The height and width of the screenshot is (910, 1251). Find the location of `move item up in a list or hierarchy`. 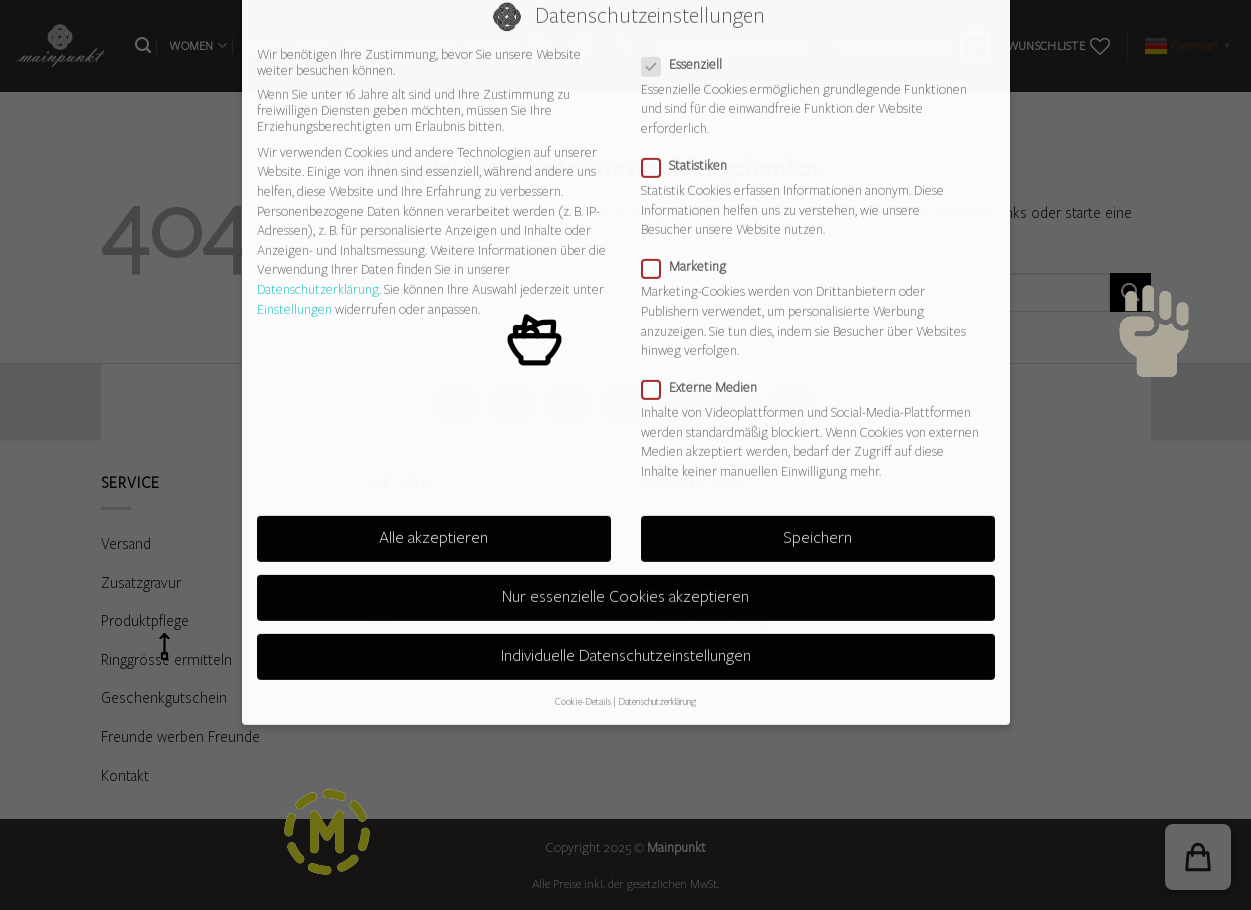

move item up in a list or hierarchy is located at coordinates (164, 646).